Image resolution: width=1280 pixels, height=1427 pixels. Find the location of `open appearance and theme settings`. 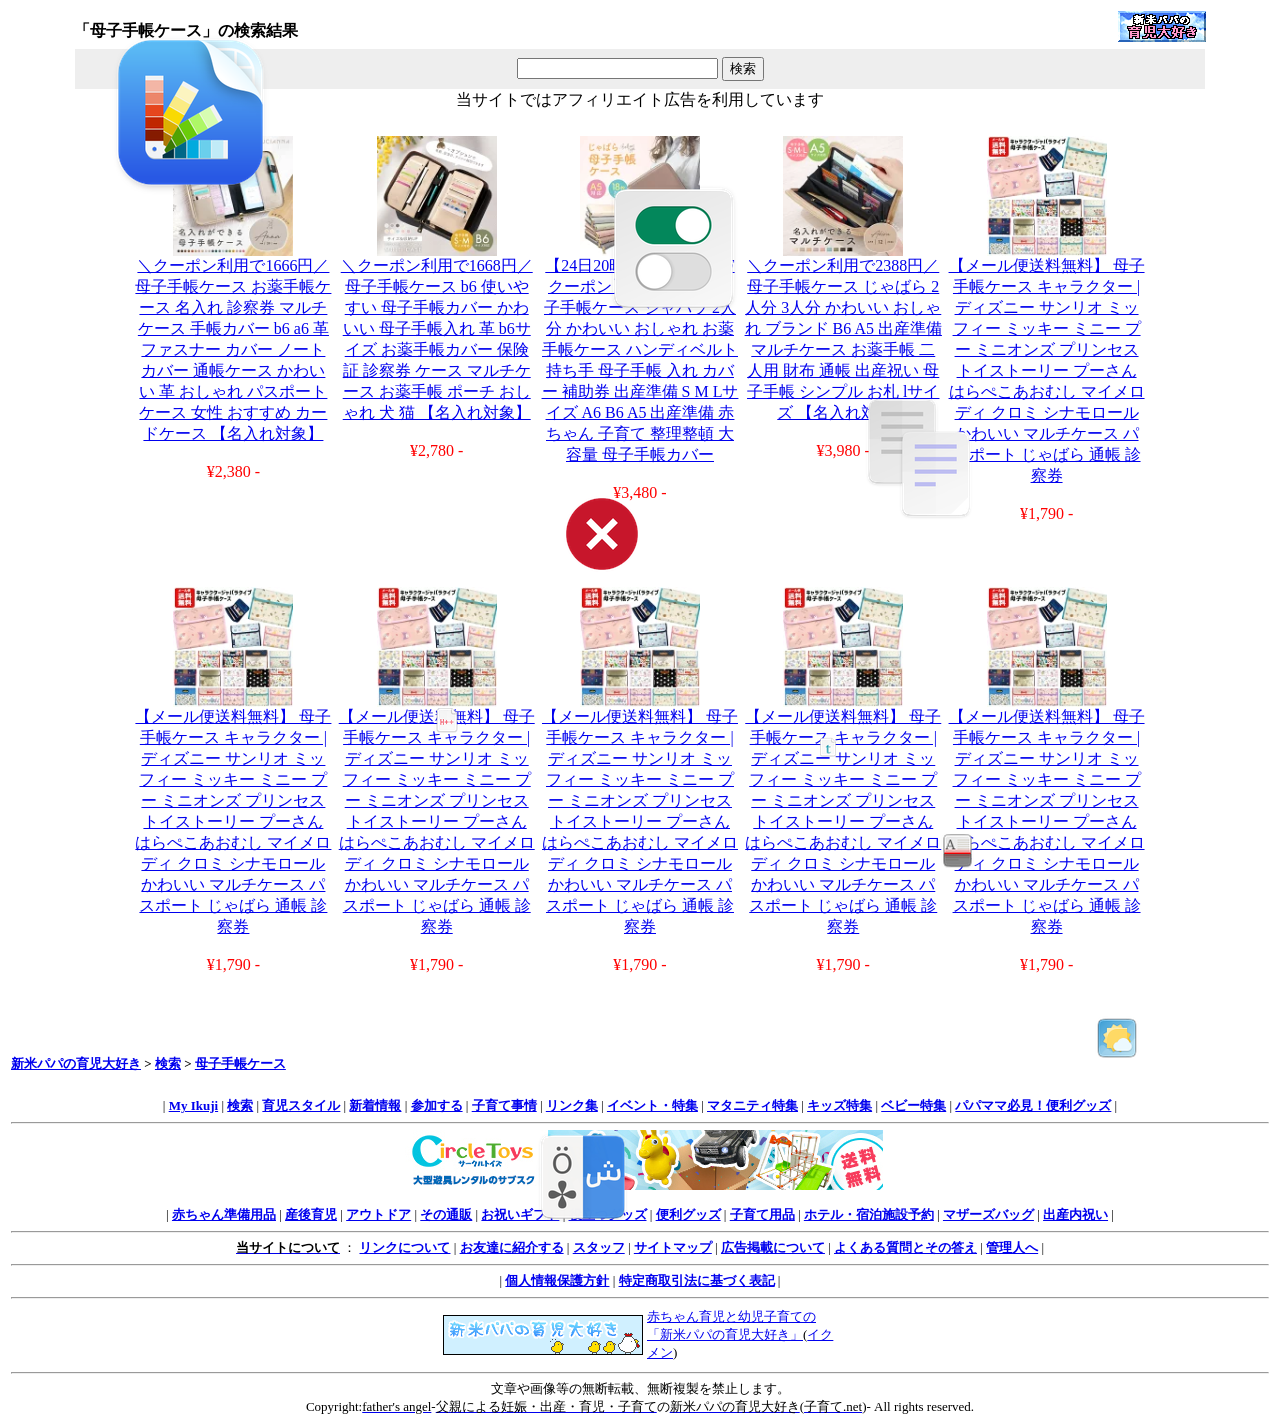

open appearance and theme settings is located at coordinates (190, 112).